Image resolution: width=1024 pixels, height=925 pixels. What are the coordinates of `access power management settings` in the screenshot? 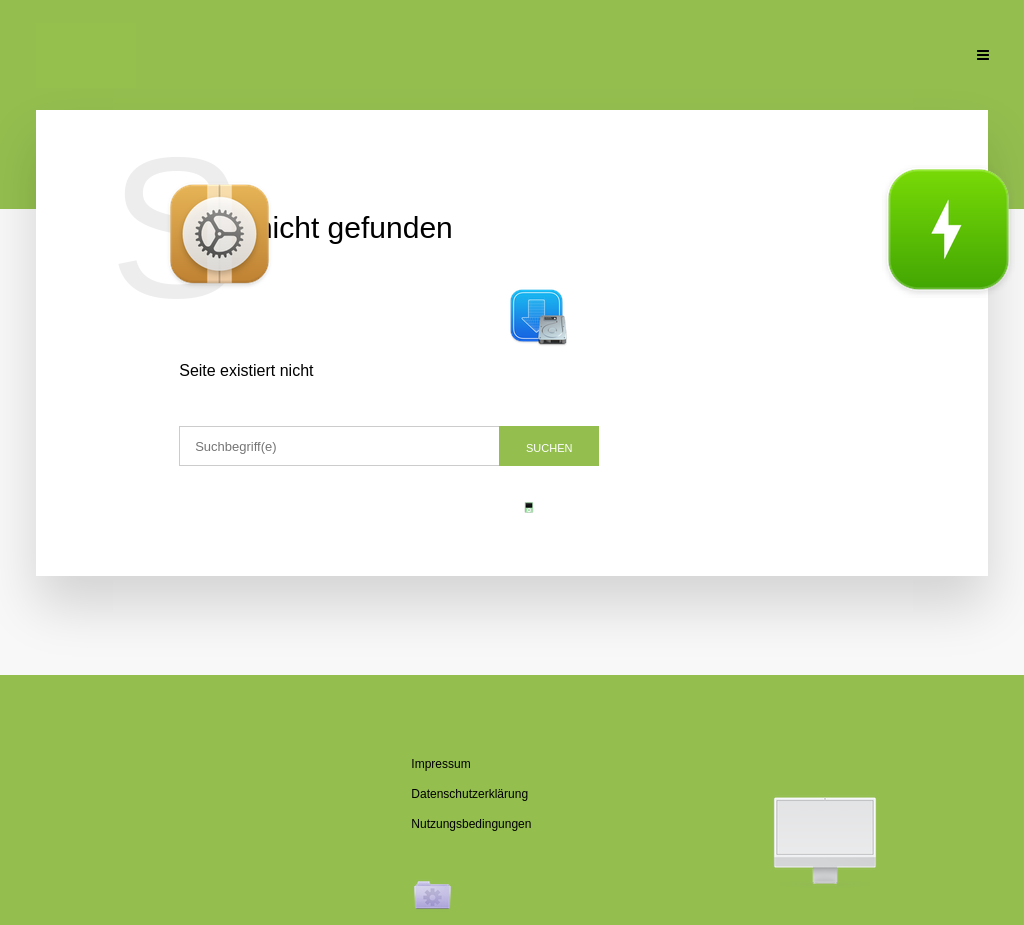 It's located at (948, 231).